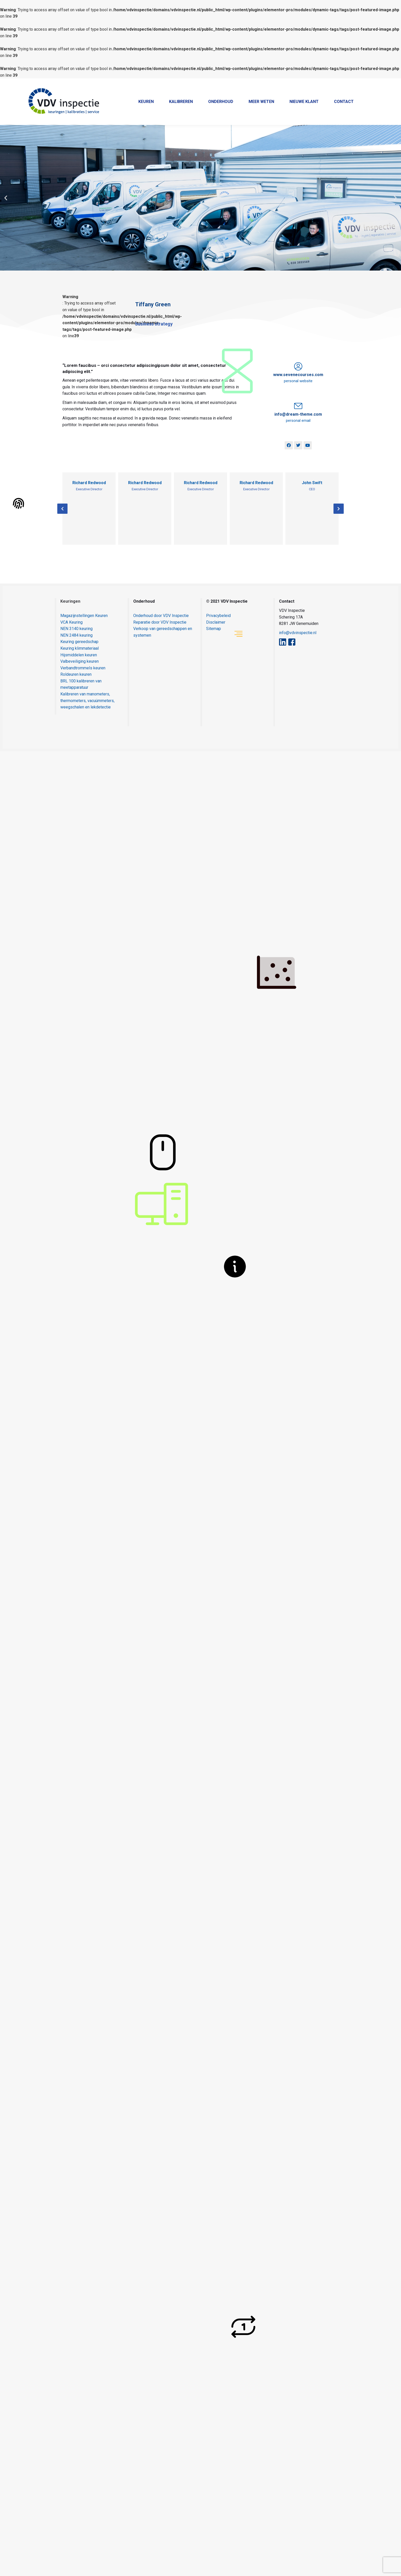  Describe the element at coordinates (18, 503) in the screenshot. I see `authenticate with biometric fingerprint` at that location.